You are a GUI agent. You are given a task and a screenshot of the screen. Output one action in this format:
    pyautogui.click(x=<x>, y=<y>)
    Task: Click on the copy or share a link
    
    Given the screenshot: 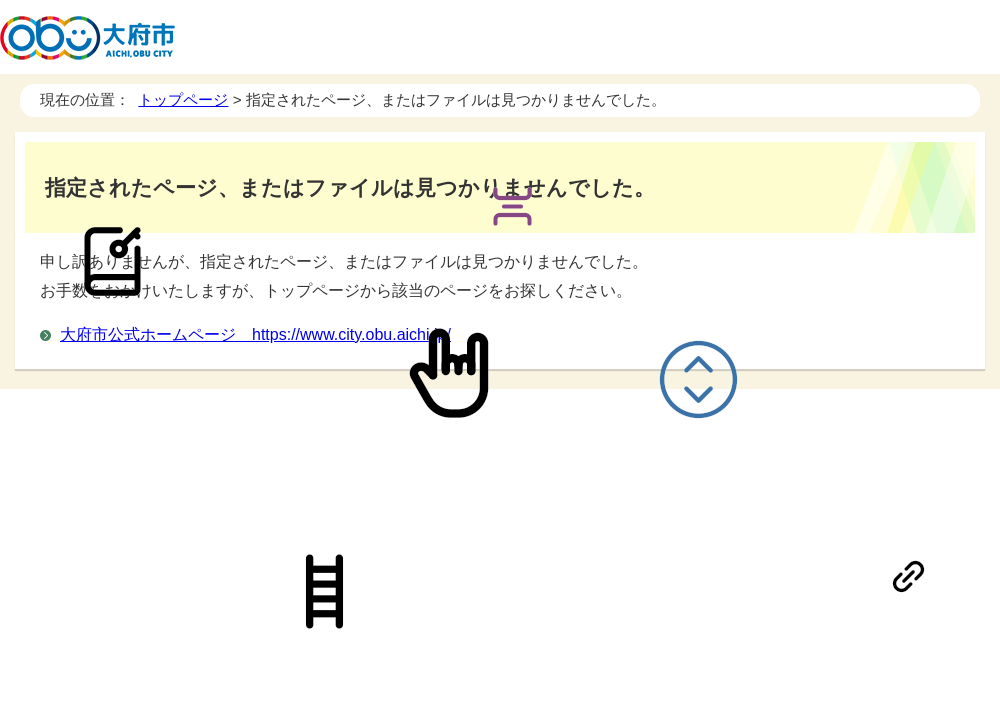 What is the action you would take?
    pyautogui.click(x=908, y=576)
    